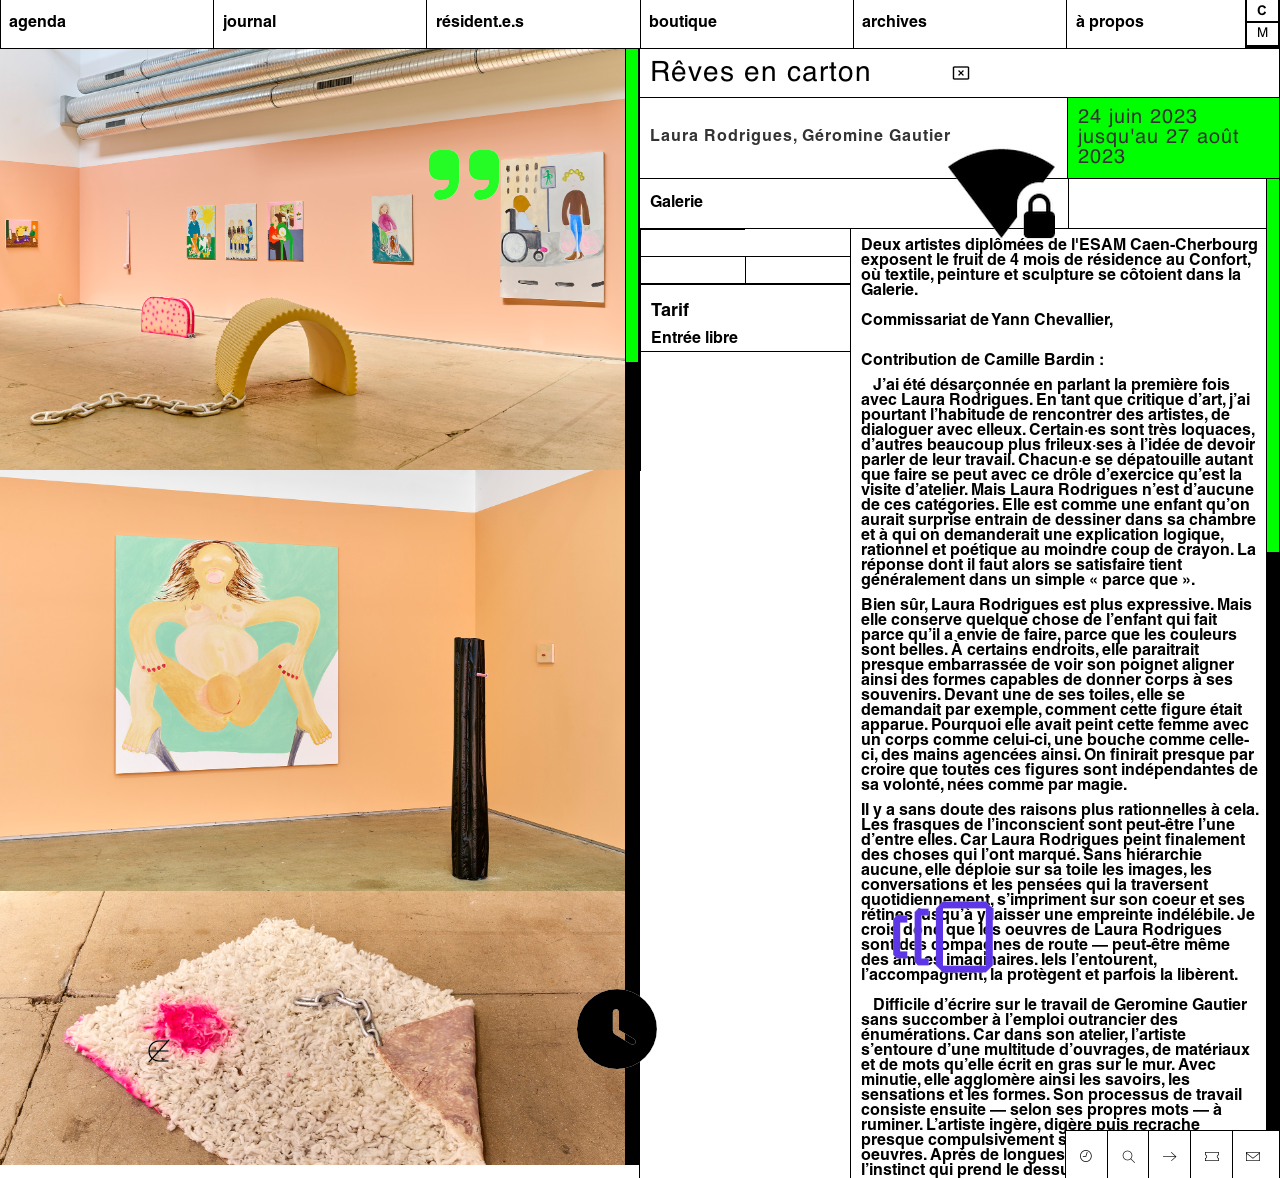 The height and width of the screenshot is (1178, 1280). What do you see at coordinates (943, 937) in the screenshot?
I see `view version history` at bounding box center [943, 937].